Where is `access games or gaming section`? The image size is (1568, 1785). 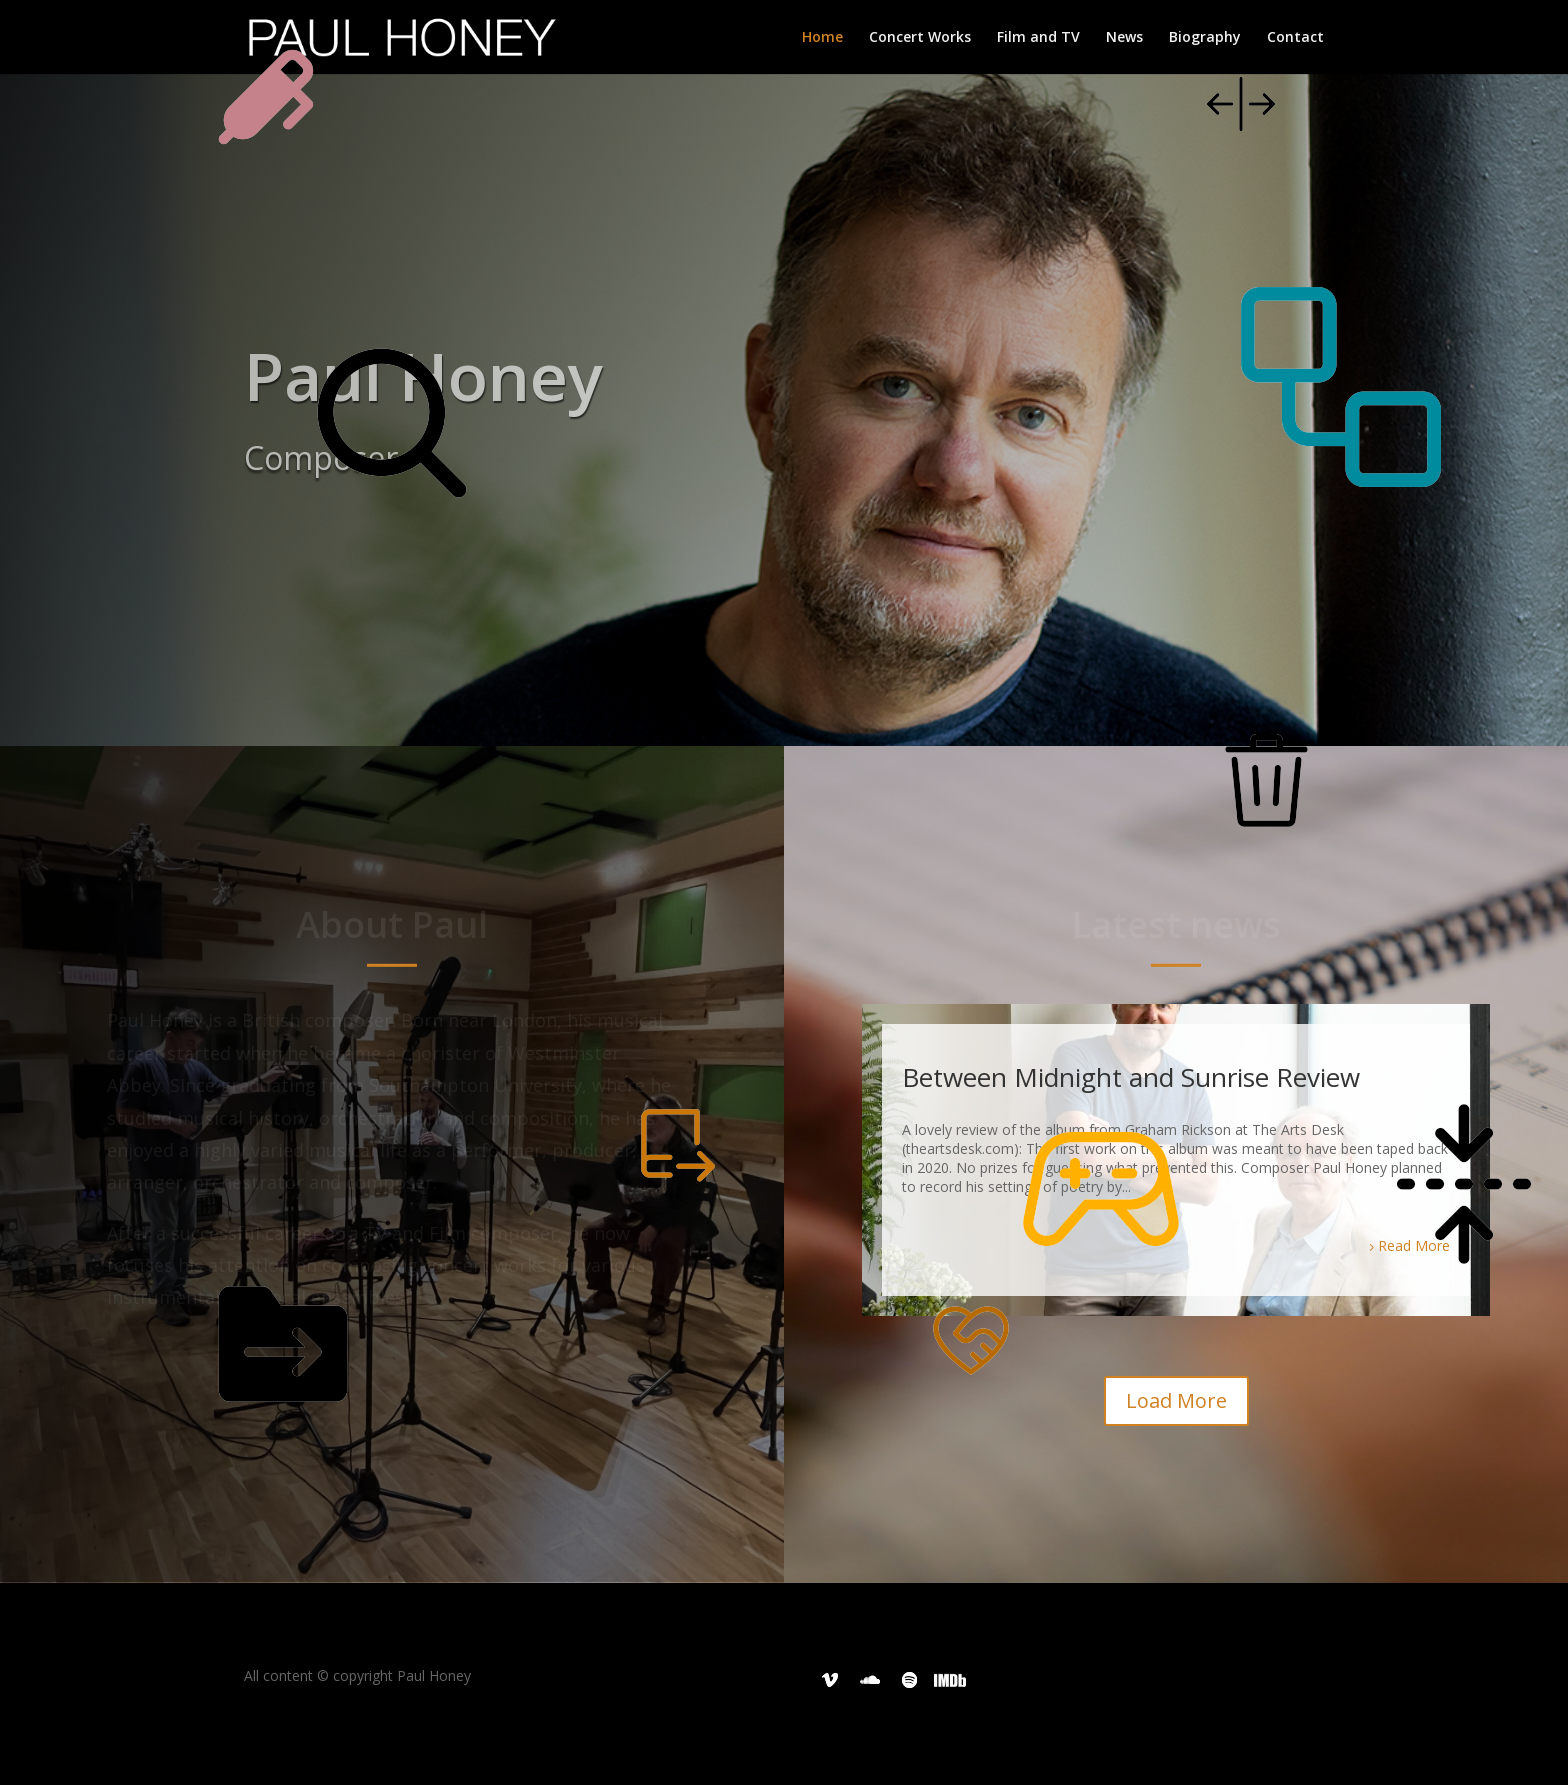
access games or gaming section is located at coordinates (1101, 1189).